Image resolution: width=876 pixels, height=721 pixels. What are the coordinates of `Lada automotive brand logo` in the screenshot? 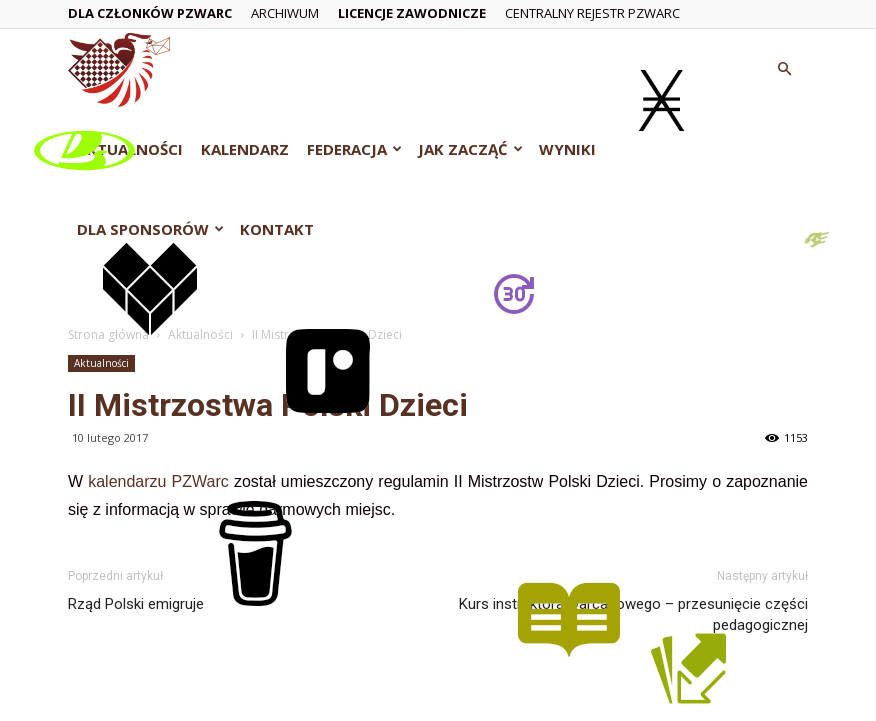 It's located at (84, 150).